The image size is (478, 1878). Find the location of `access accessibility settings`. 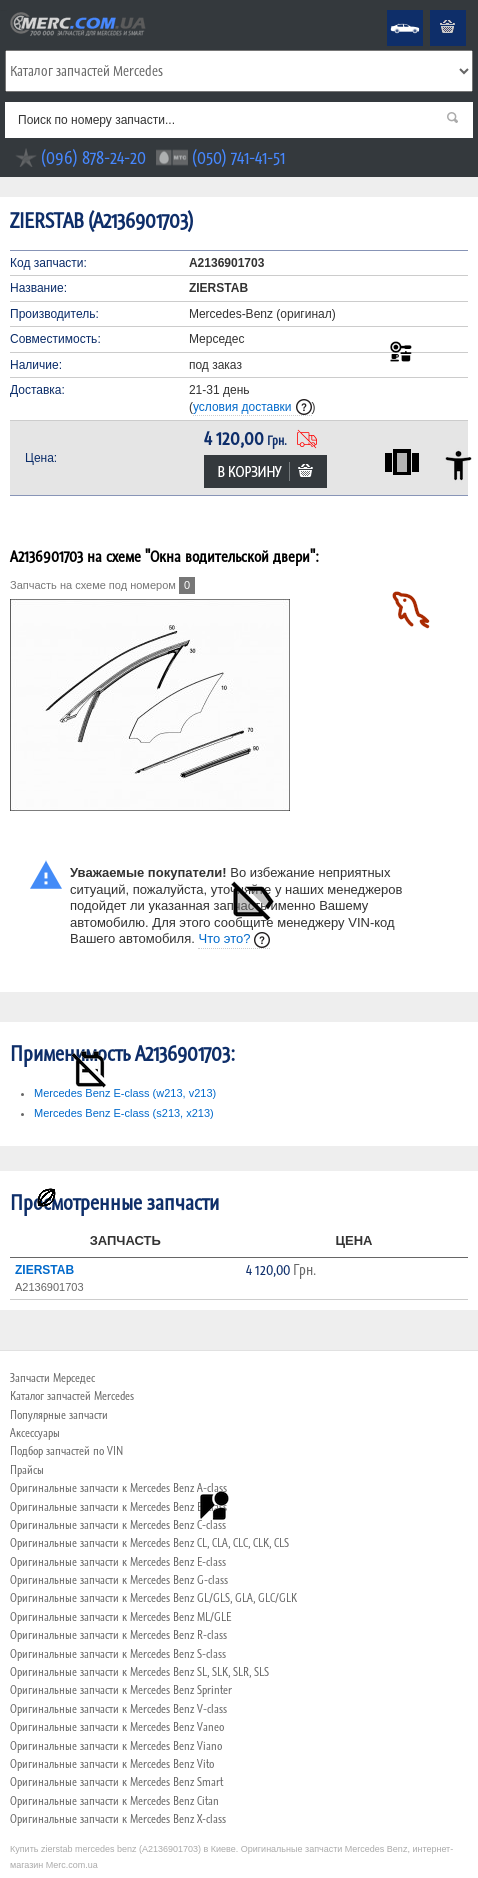

access accessibility settings is located at coordinates (458, 465).